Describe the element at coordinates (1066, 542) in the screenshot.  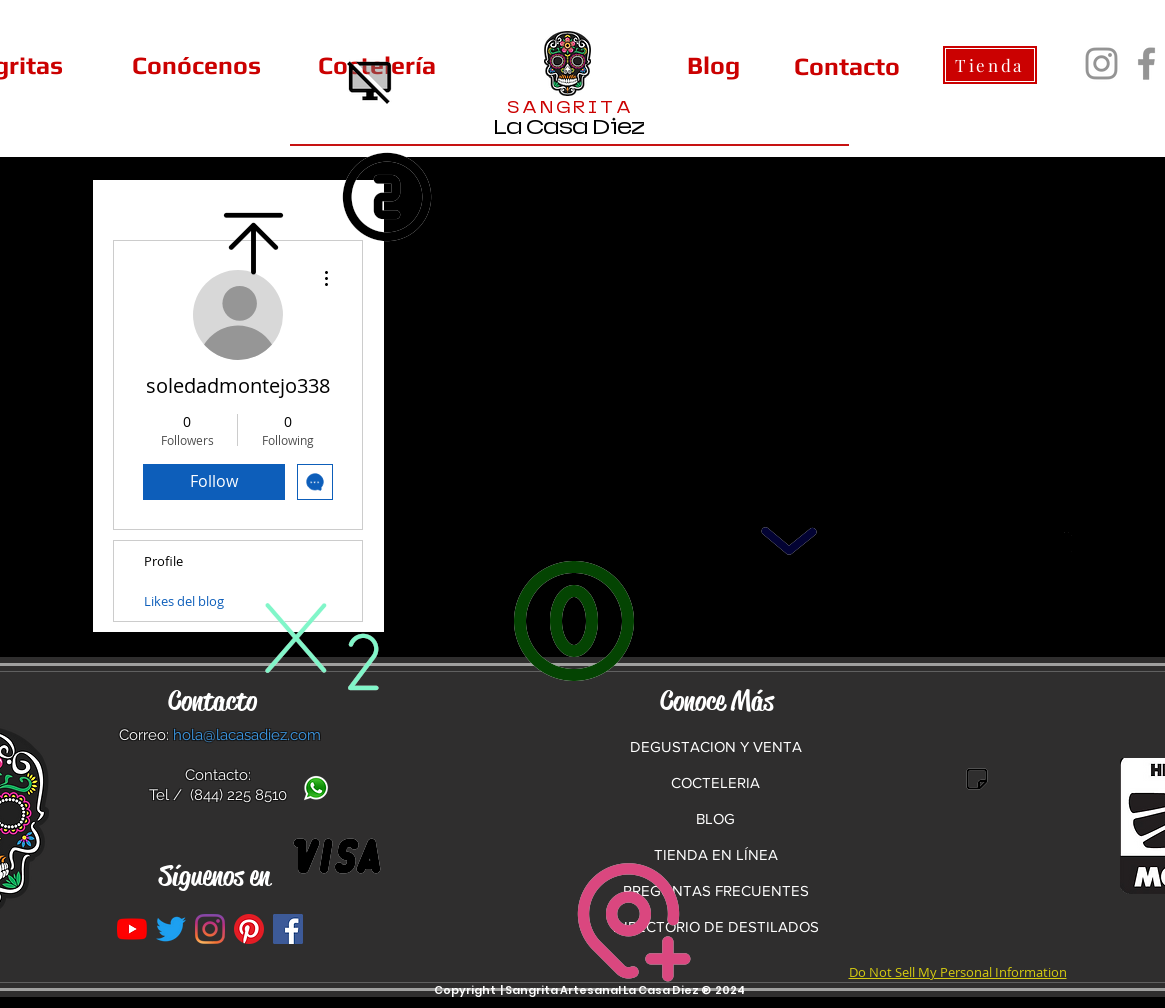
I see `indicates battery is fully charged` at that location.